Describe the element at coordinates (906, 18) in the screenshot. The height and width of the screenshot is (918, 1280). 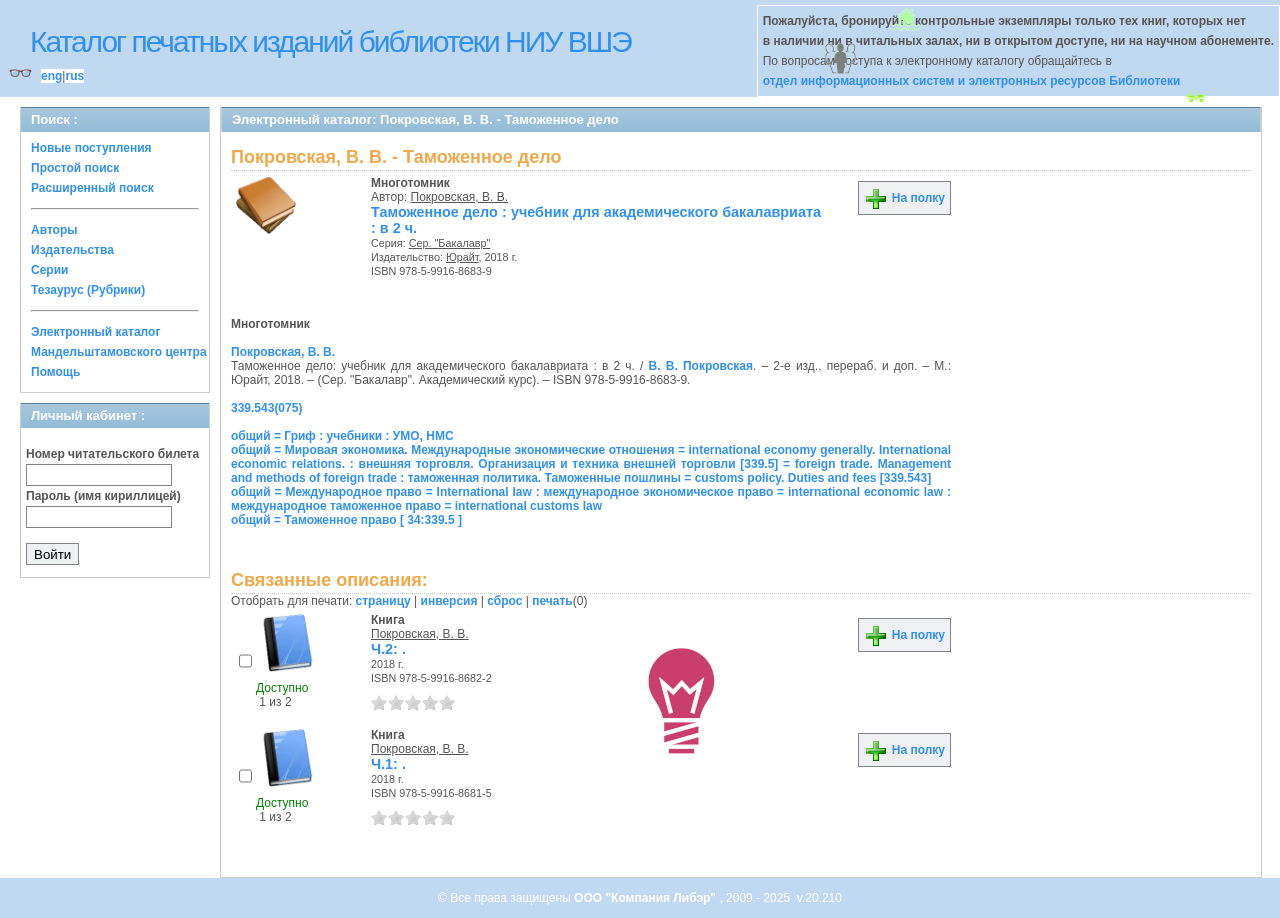
I see `indicates flood warning or alert` at that location.